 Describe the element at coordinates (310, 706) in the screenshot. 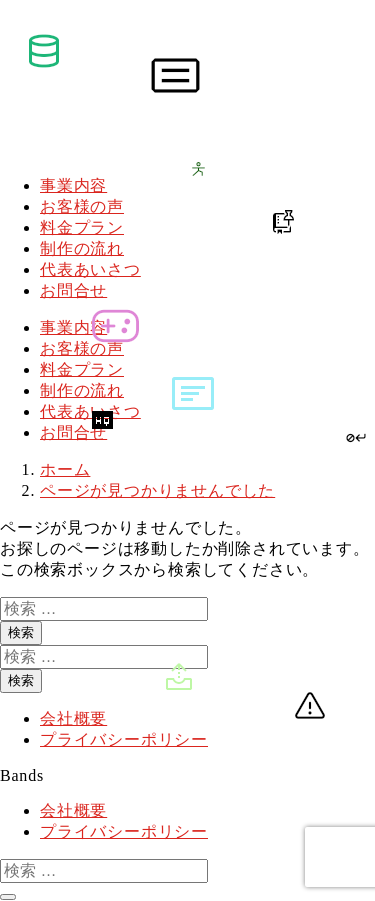

I see `indicates a warning or caution state` at that location.